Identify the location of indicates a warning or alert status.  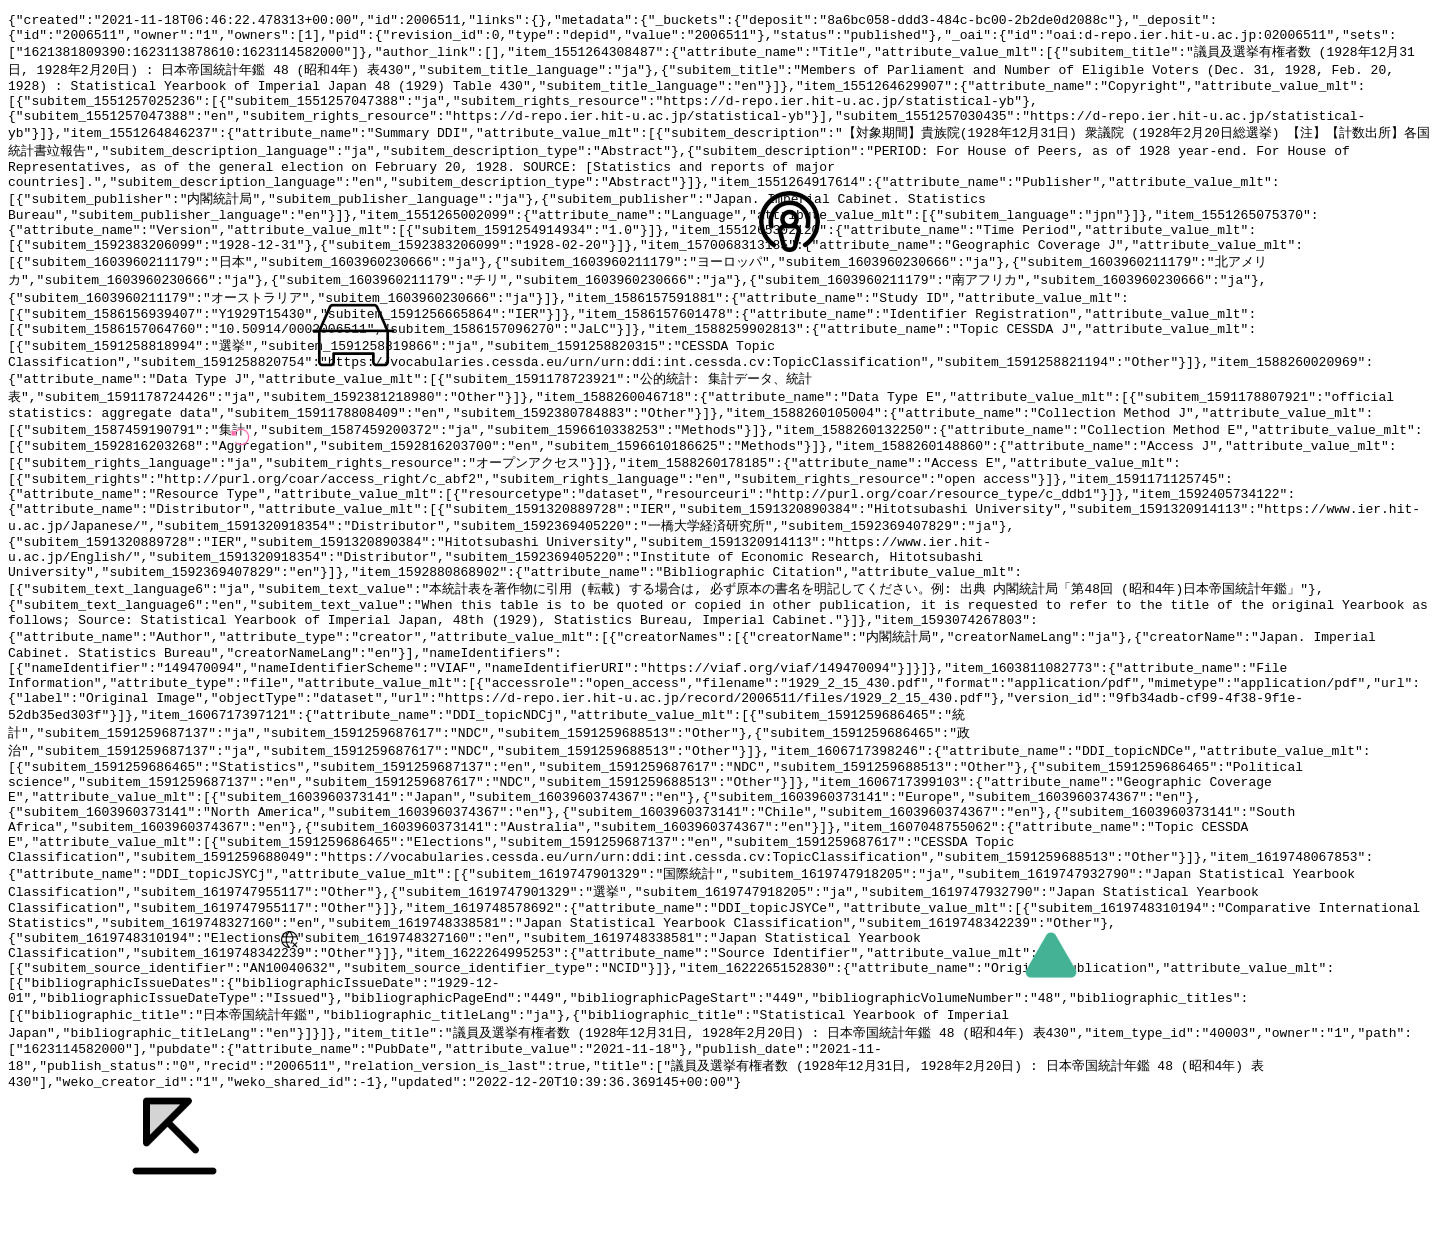
(1051, 956).